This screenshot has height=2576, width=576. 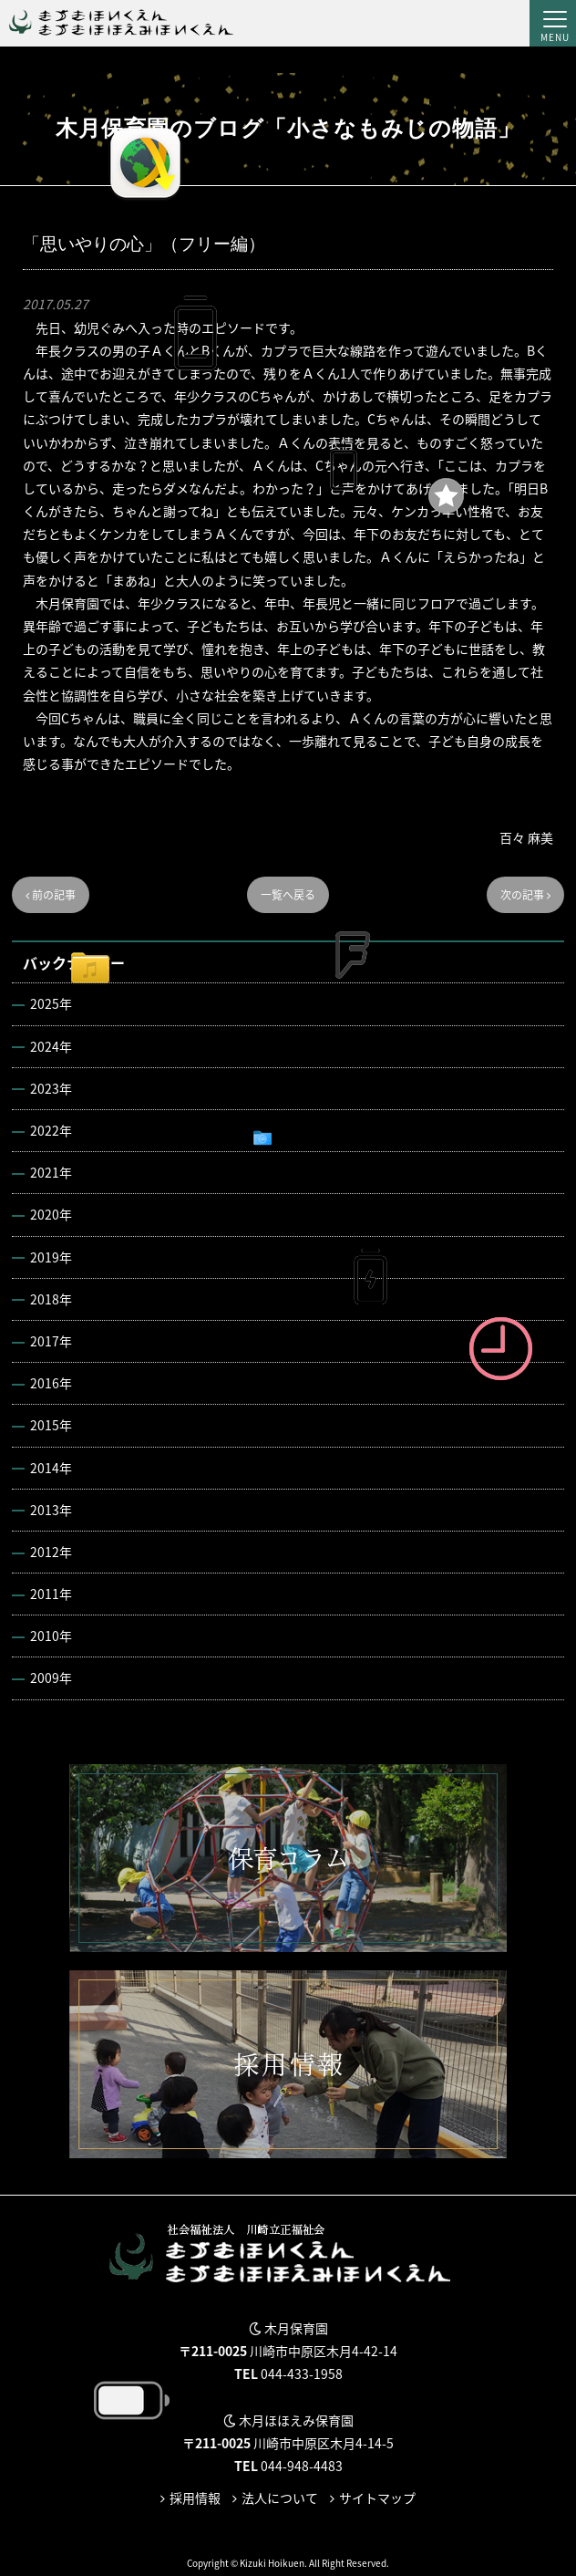 I want to click on indicates low battery status, so click(x=195, y=334).